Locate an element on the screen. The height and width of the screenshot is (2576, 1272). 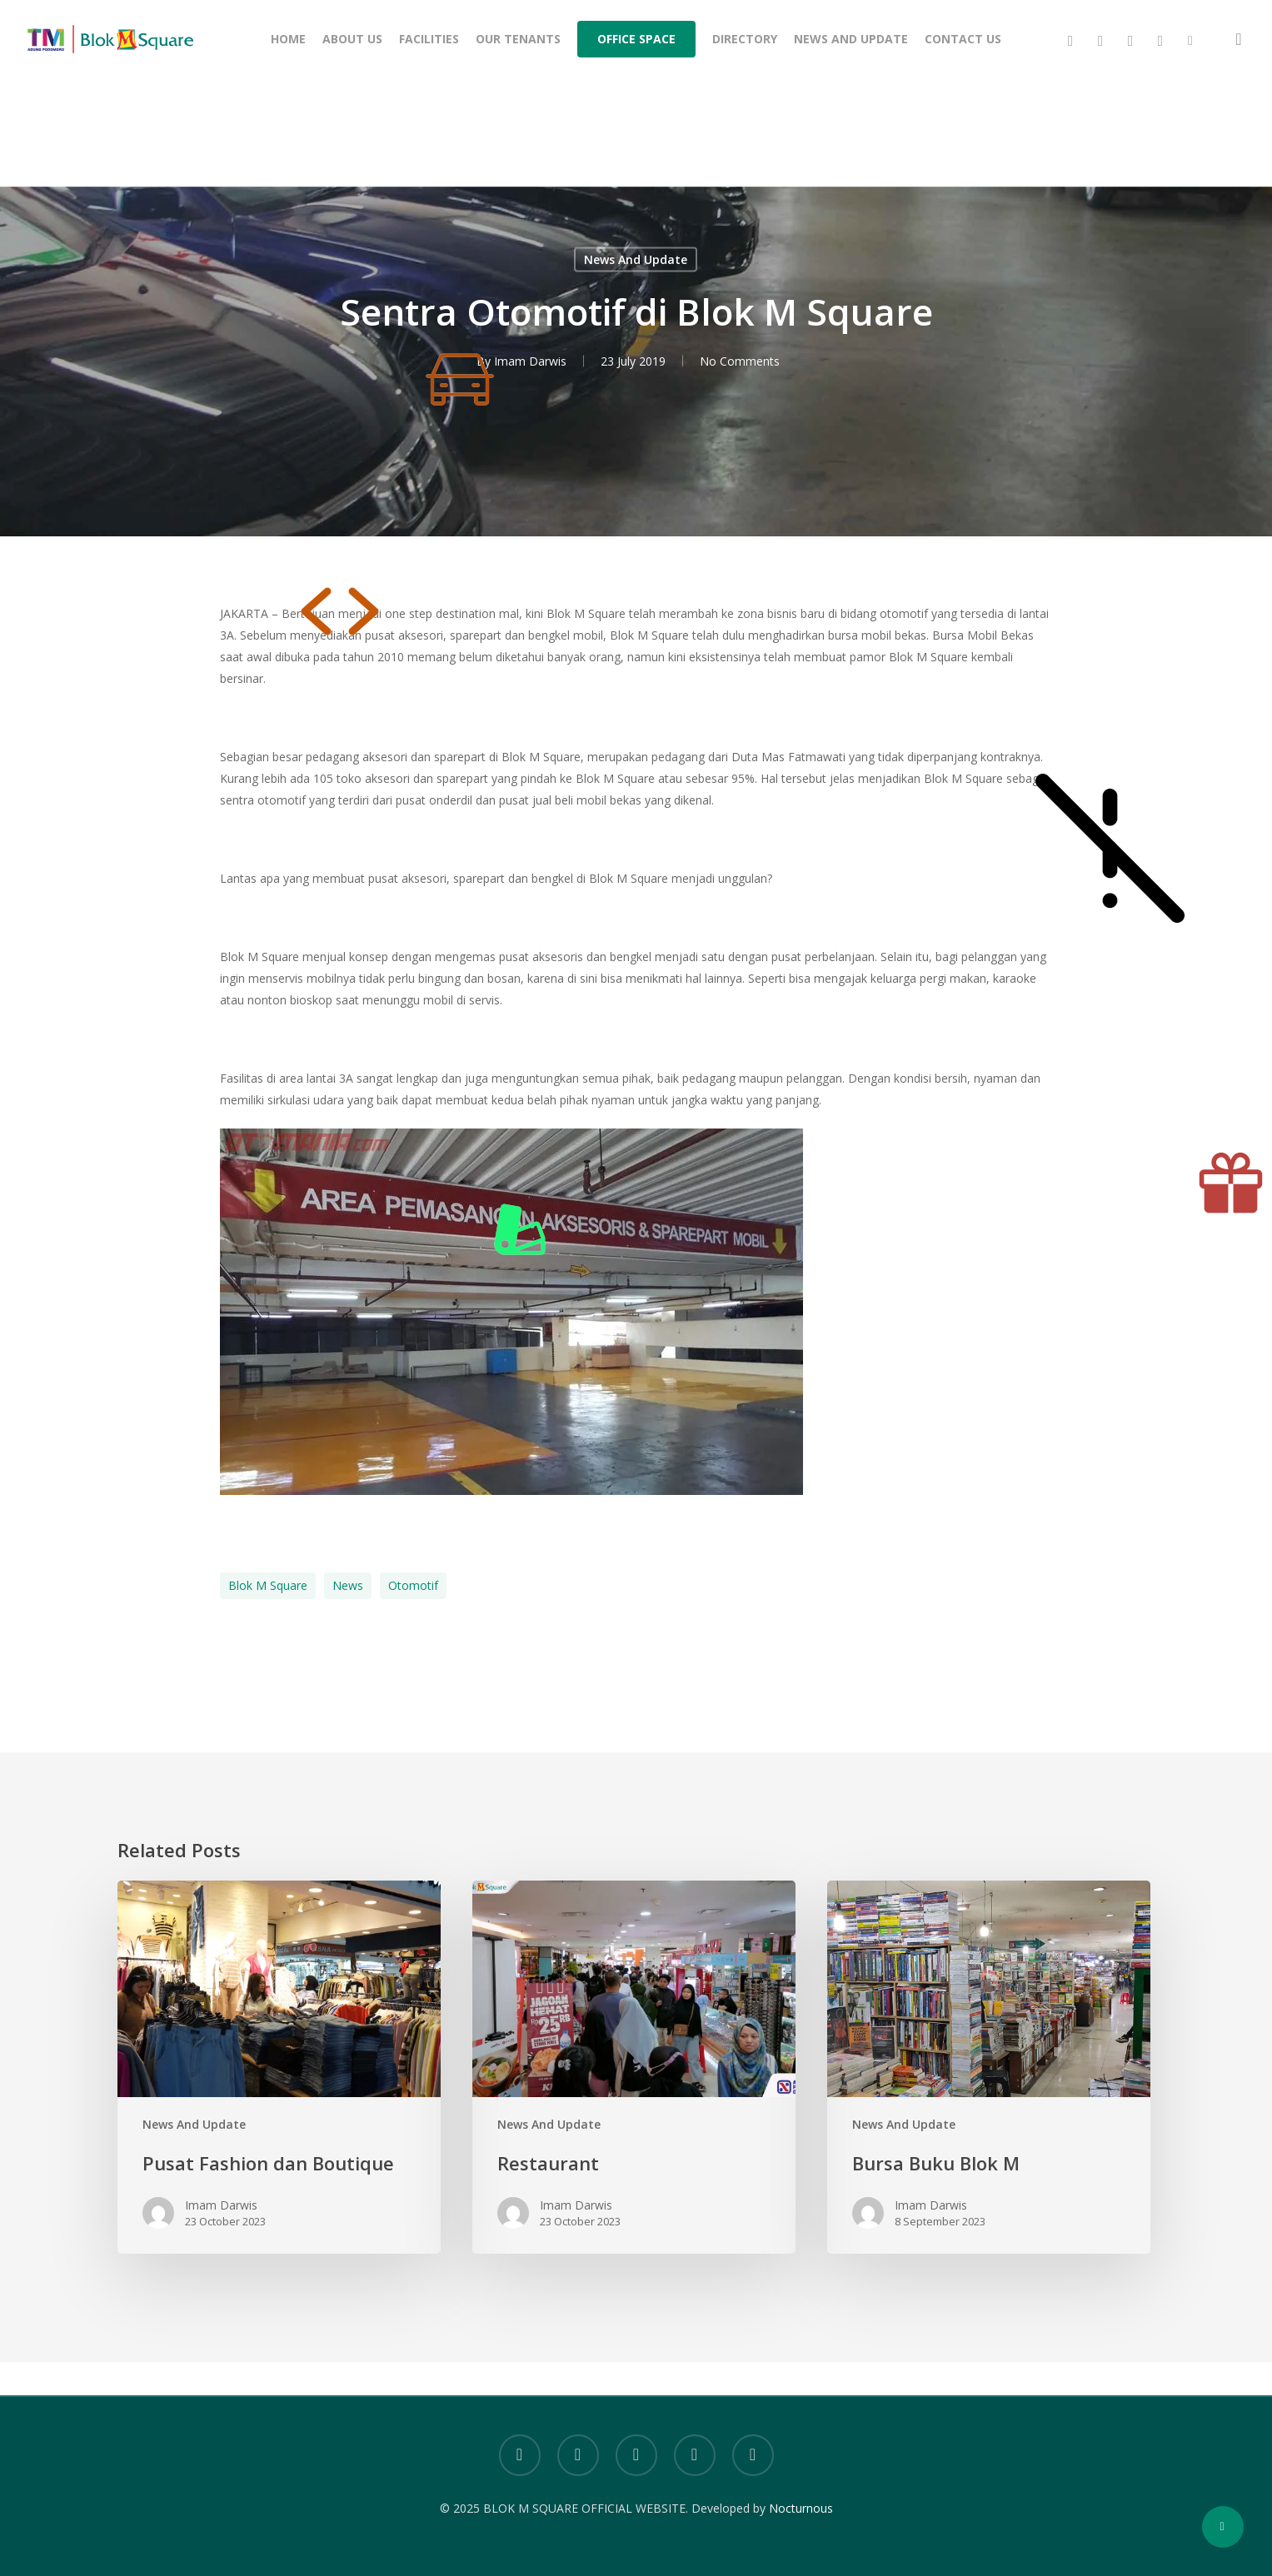
view or redeem a gift is located at coordinates (1230, 1186).